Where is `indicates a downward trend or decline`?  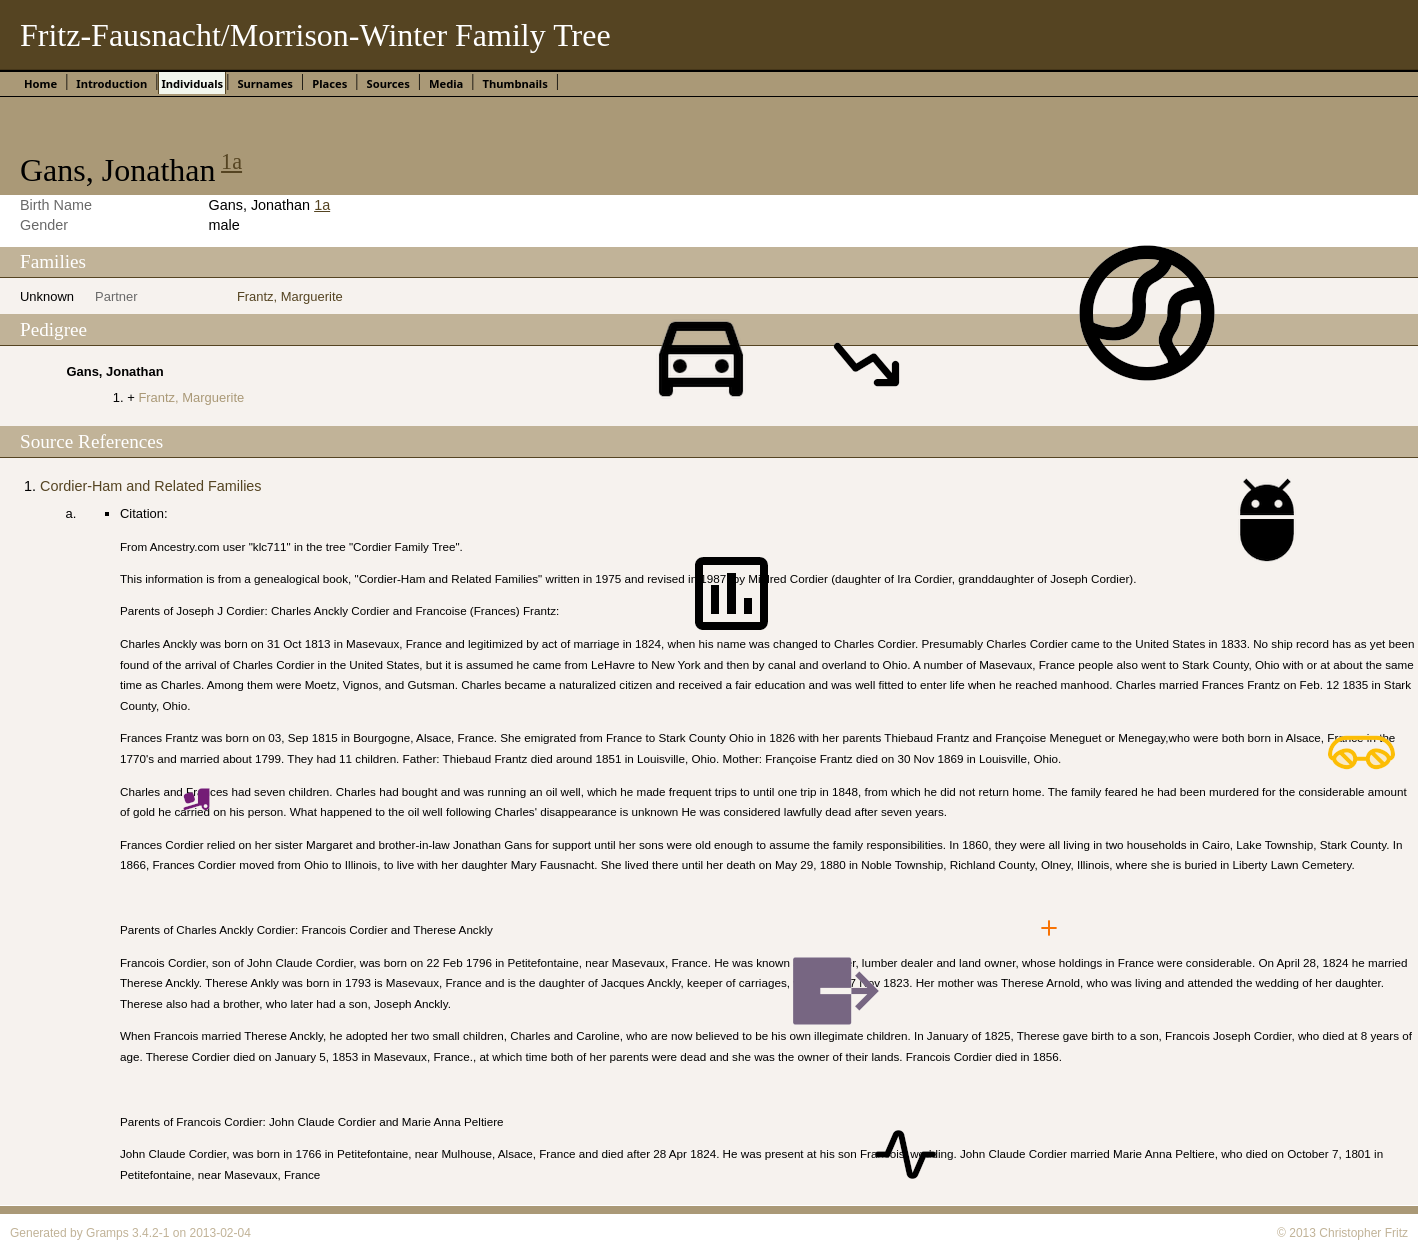
indicates a downward trend or decline is located at coordinates (866, 364).